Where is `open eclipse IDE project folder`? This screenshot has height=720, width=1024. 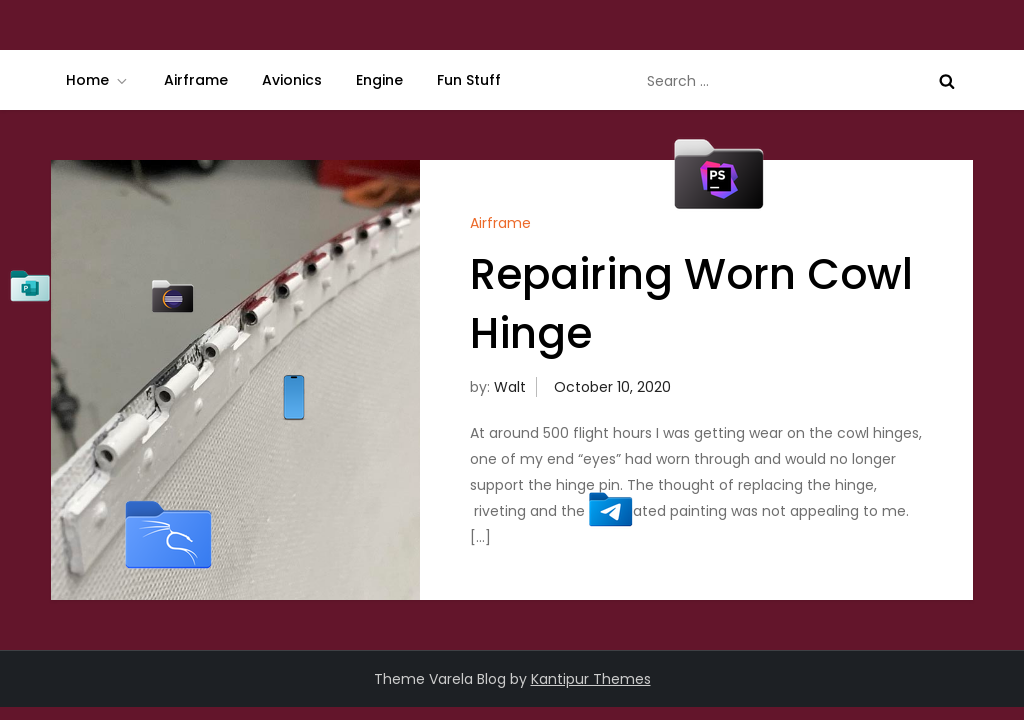
open eclipse IDE project folder is located at coordinates (172, 297).